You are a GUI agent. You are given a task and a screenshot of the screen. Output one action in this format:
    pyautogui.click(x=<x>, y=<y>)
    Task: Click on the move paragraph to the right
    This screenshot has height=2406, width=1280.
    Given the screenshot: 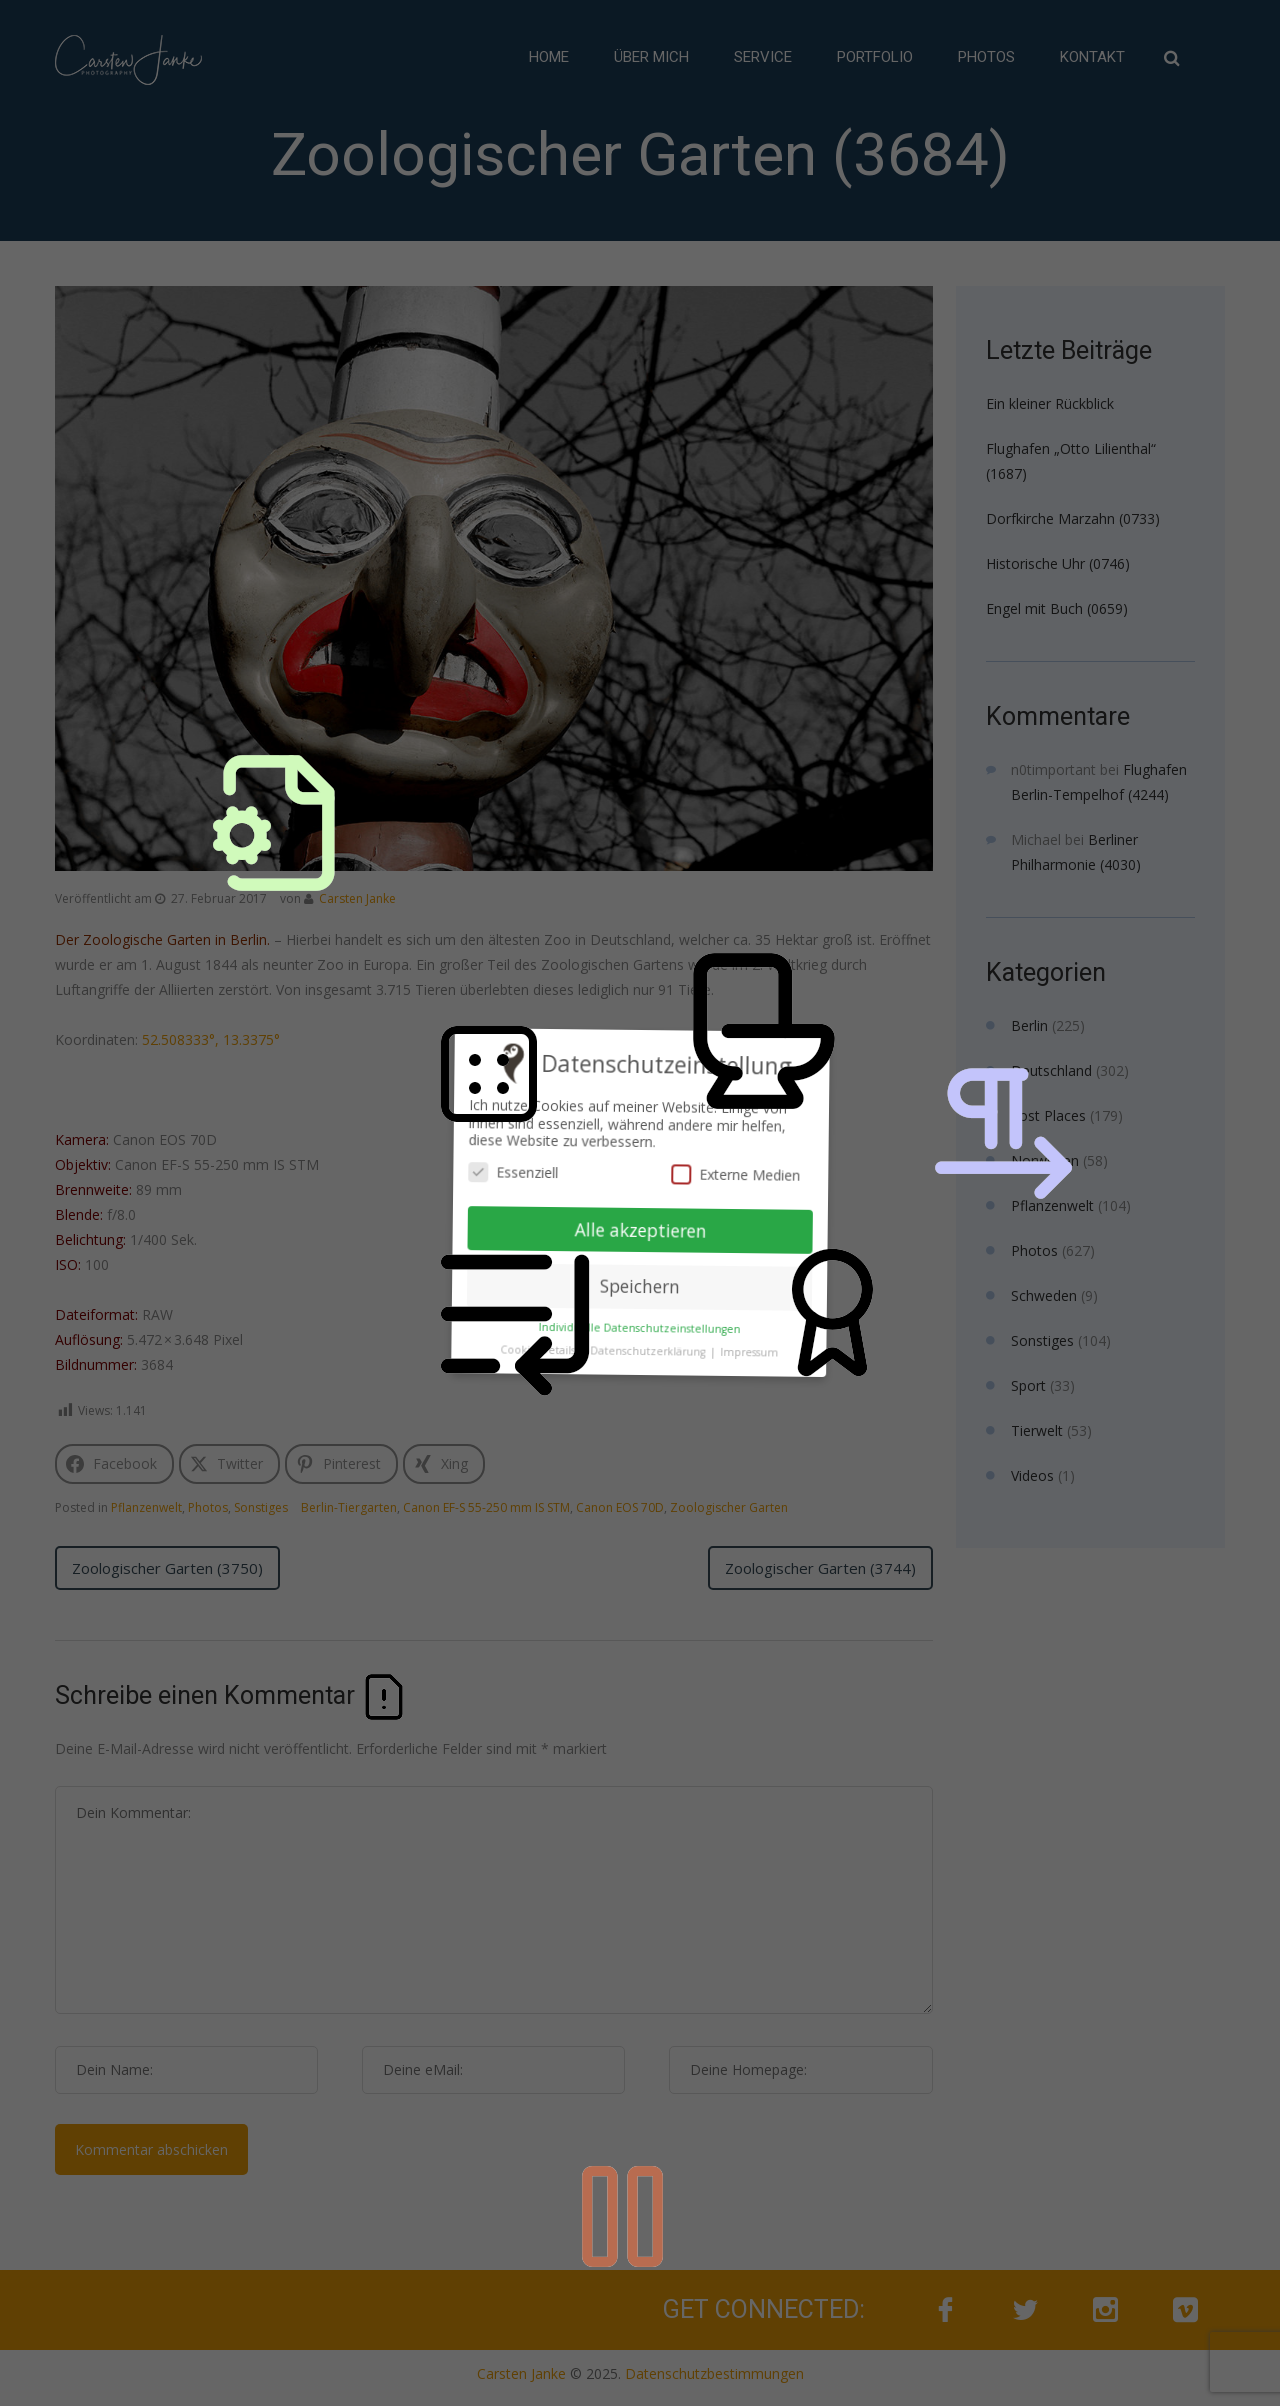 What is the action you would take?
    pyautogui.click(x=1003, y=1130)
    